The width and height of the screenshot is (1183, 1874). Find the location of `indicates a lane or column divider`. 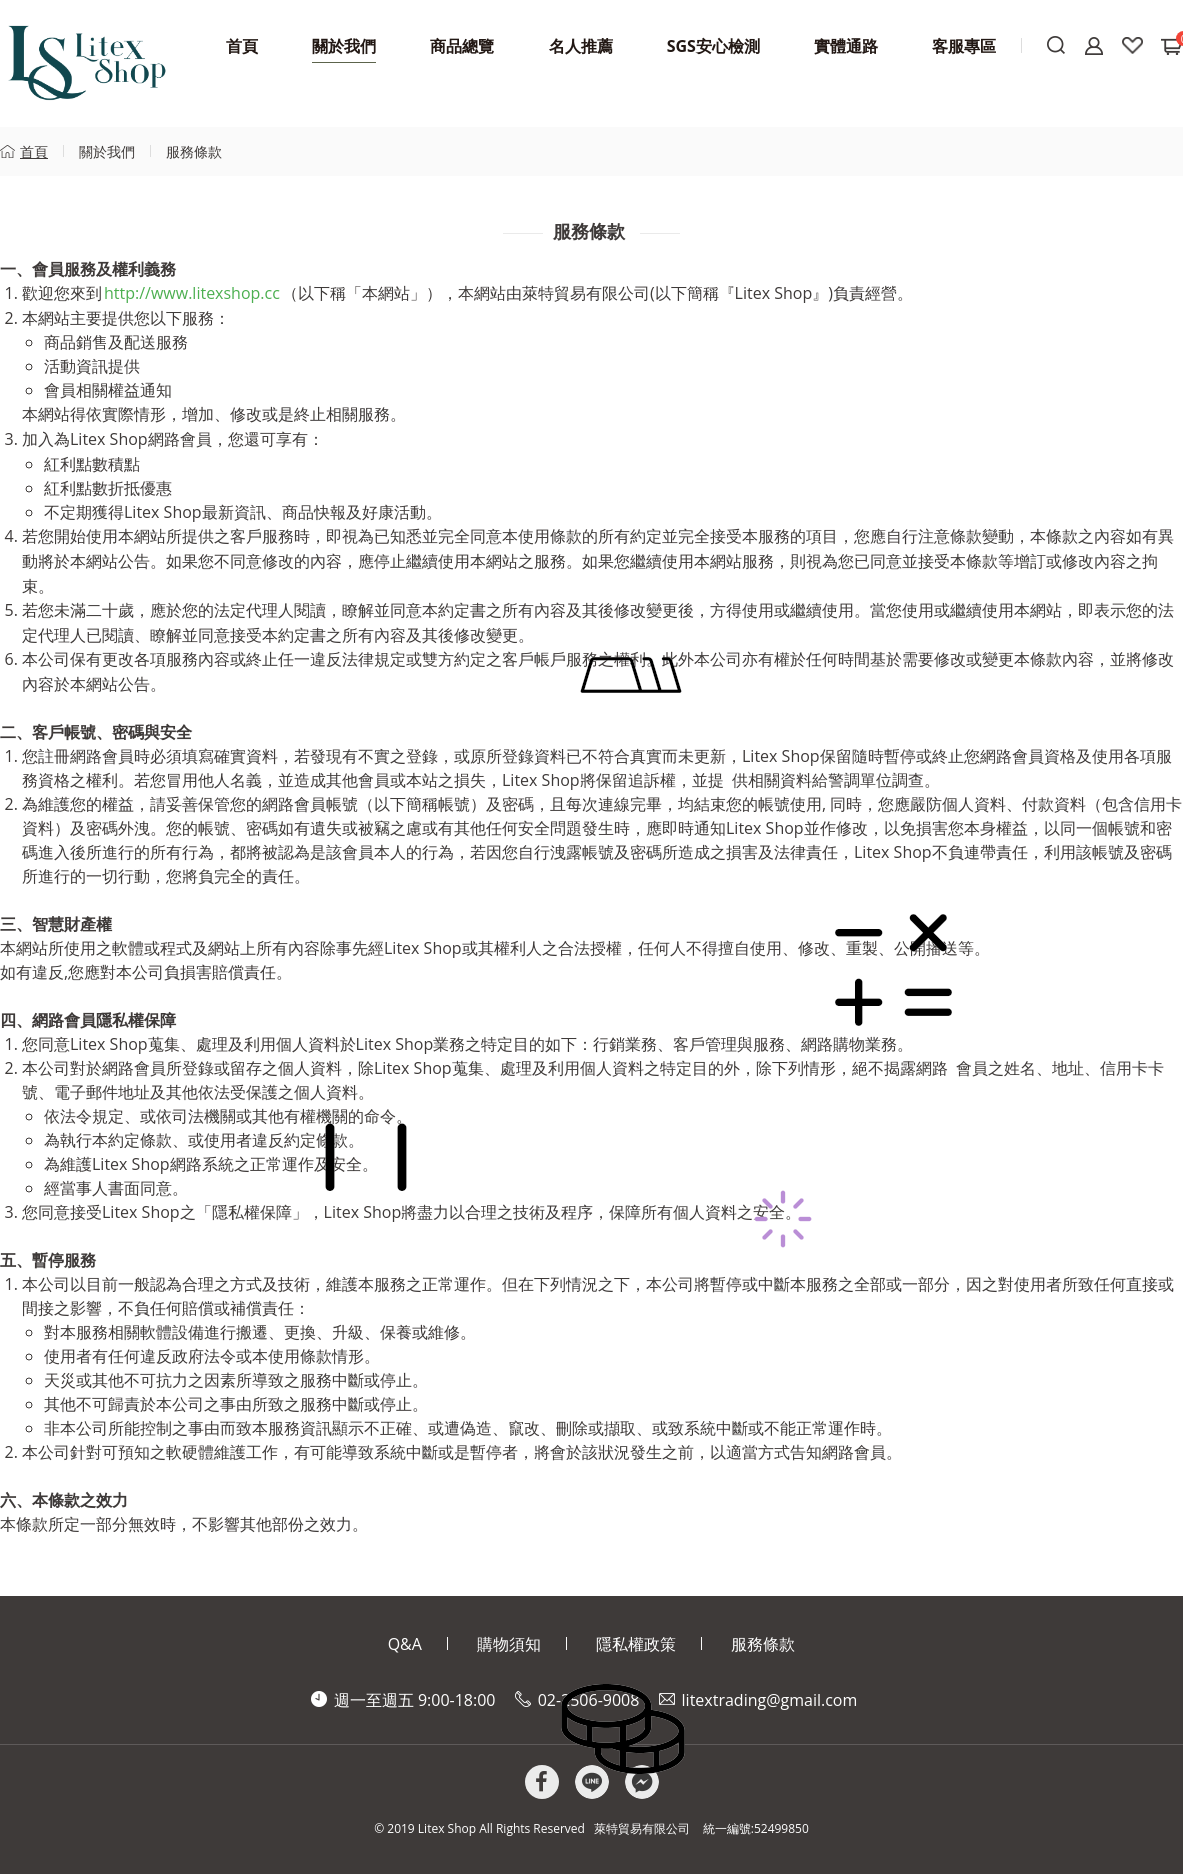

indicates a lane or column divider is located at coordinates (366, 1155).